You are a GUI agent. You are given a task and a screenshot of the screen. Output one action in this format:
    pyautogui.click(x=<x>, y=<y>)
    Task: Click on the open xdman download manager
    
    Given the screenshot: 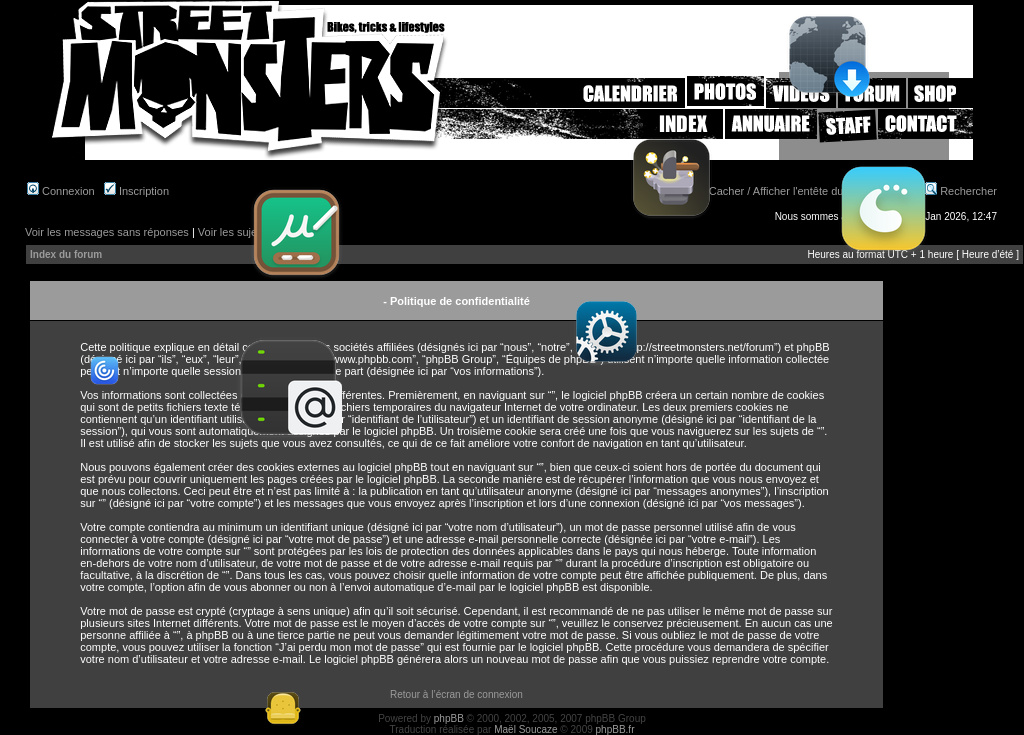 What is the action you would take?
    pyautogui.click(x=827, y=54)
    